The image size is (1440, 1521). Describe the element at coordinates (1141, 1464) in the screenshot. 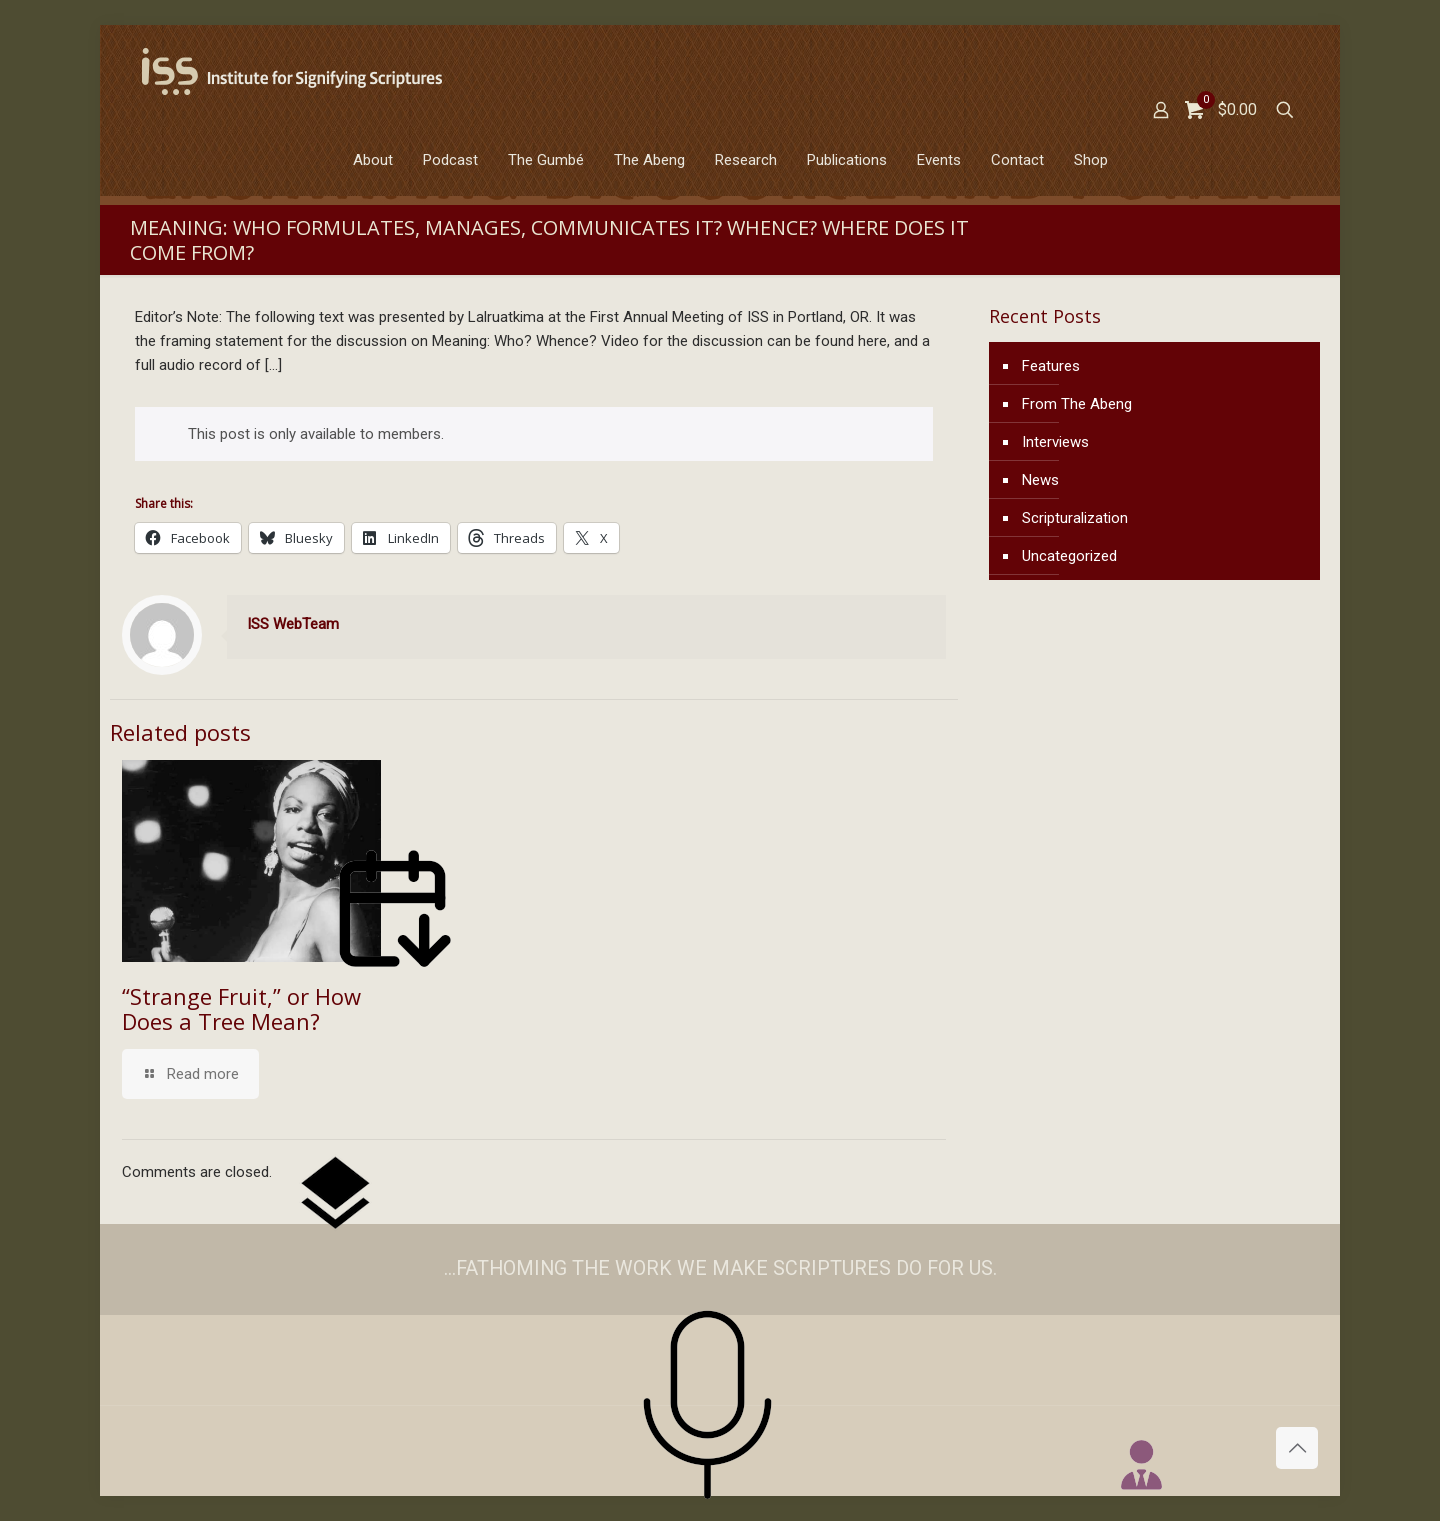

I see `view professional or business profile` at that location.